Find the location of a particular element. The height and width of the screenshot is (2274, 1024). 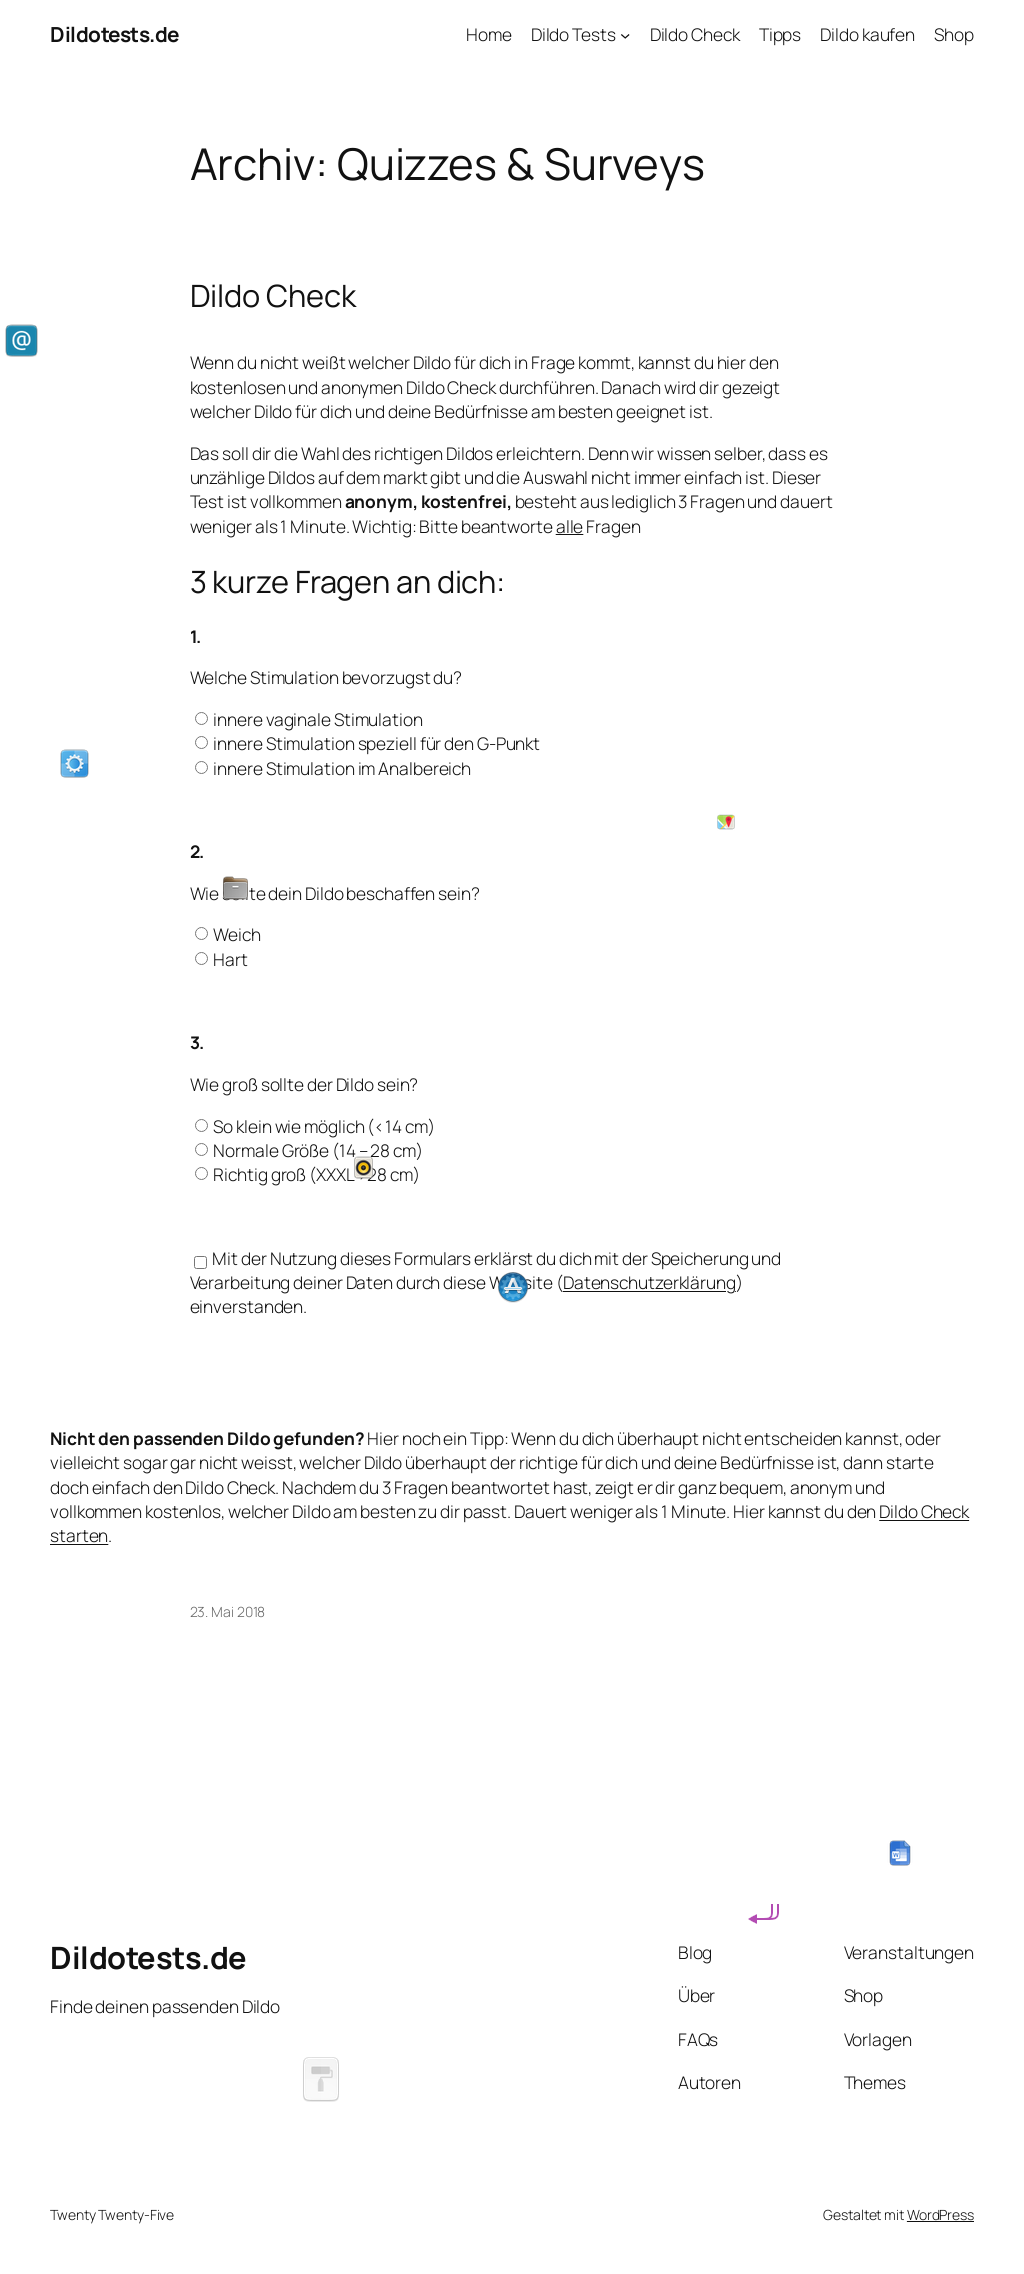

access system runtime components is located at coordinates (74, 763).